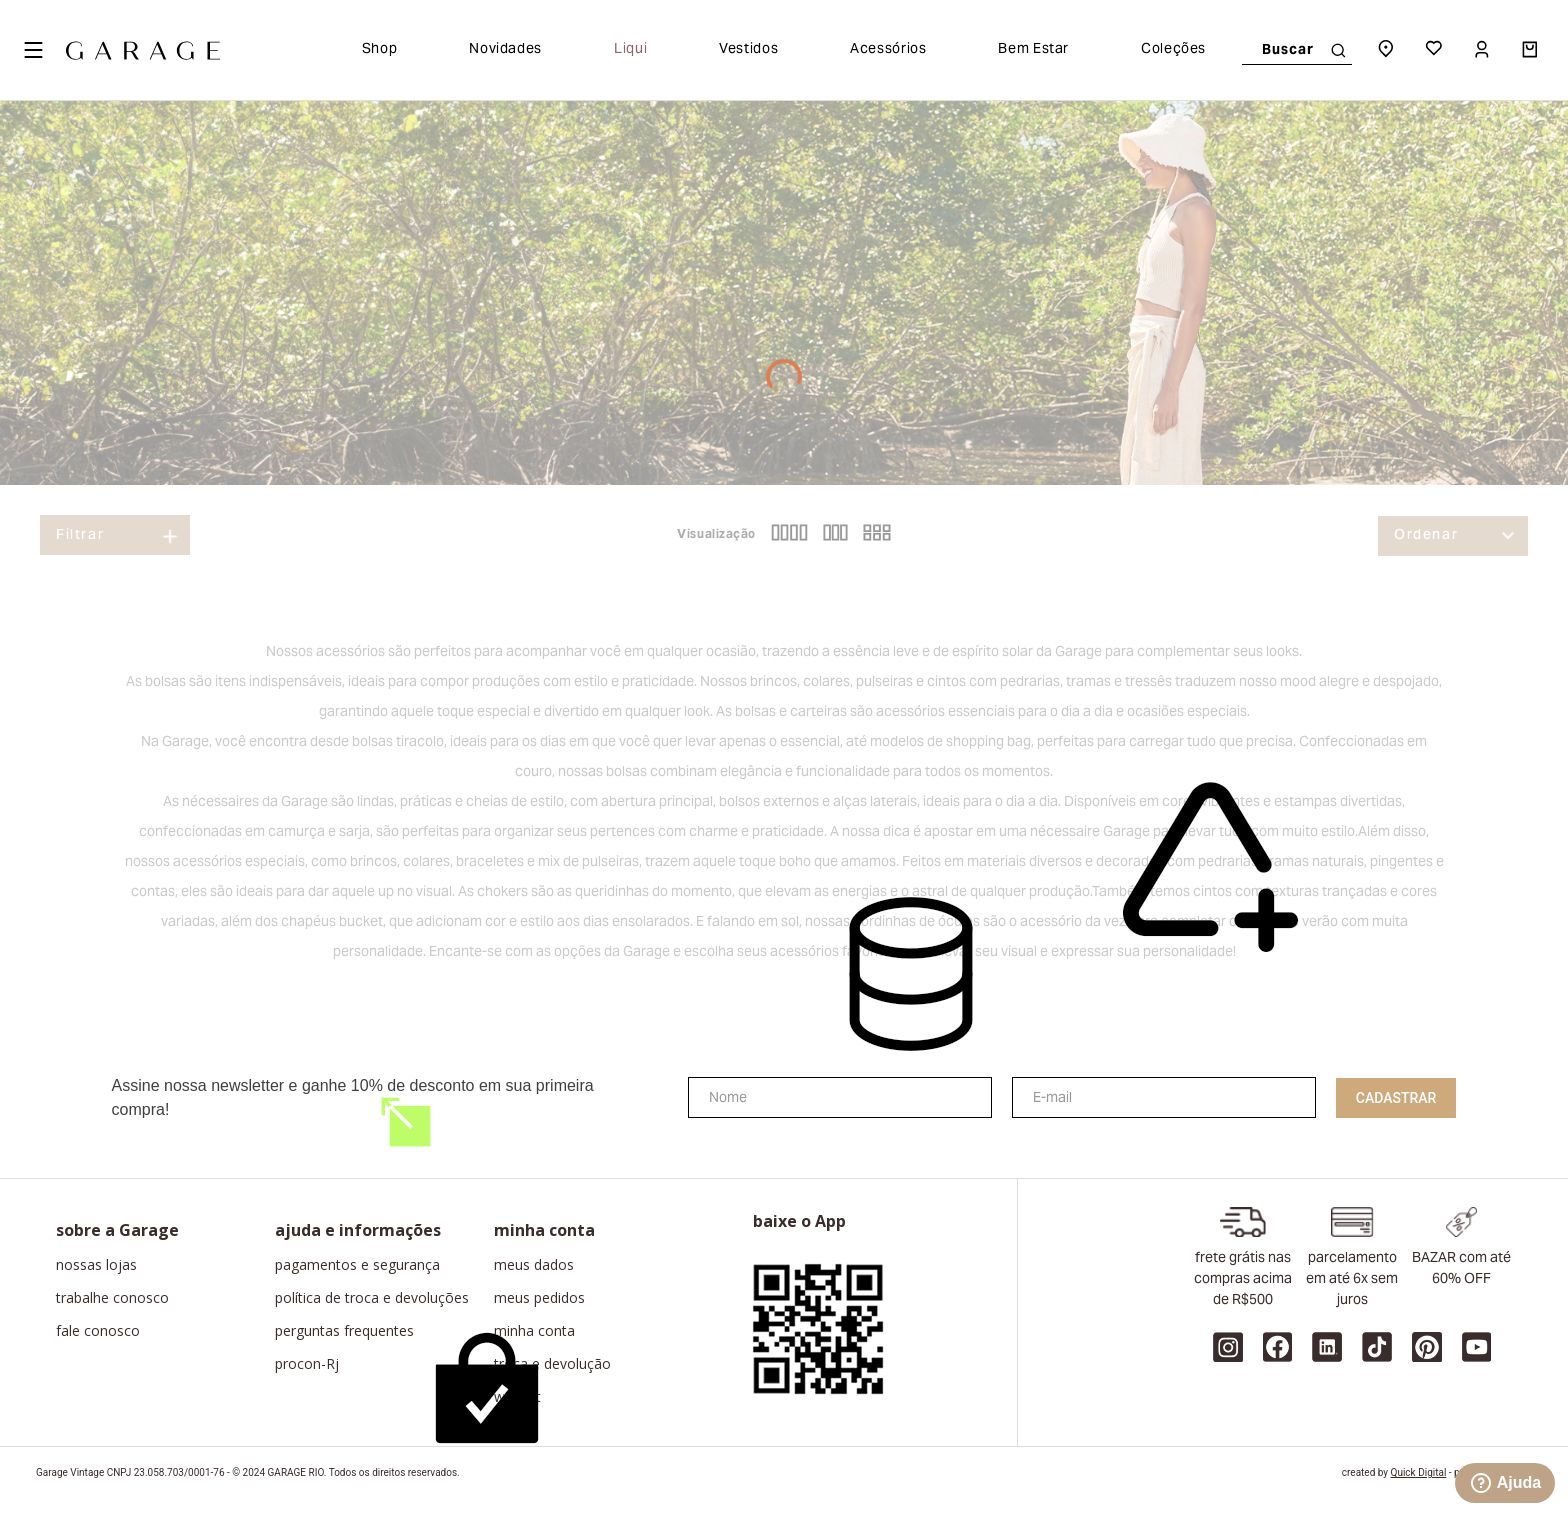 This screenshot has width=1568, height=1513. Describe the element at coordinates (487, 1388) in the screenshot. I see `order confirmed or purchase complete` at that location.